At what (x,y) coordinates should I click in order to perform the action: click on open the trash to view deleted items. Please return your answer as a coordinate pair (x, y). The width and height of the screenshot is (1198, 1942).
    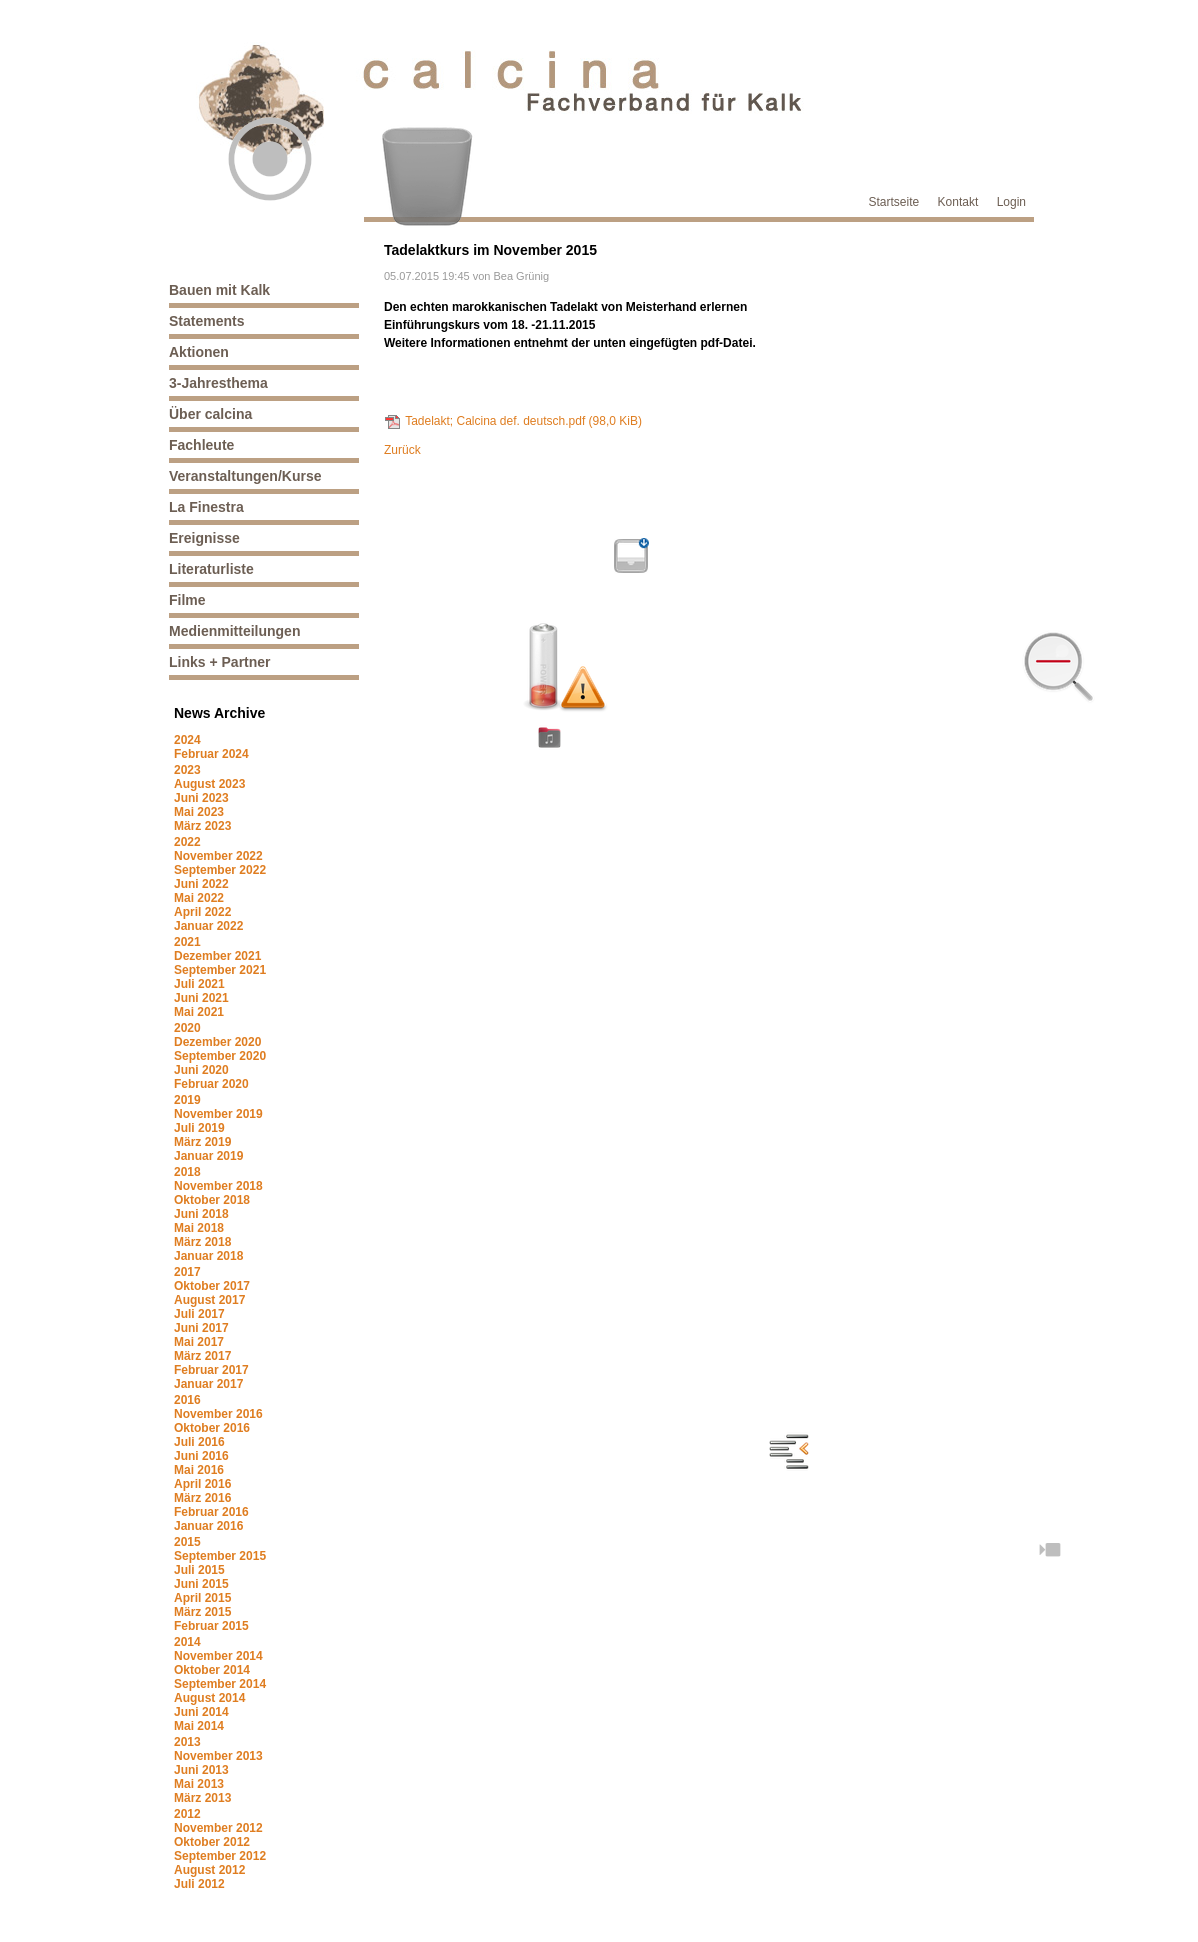
    Looking at the image, I should click on (427, 175).